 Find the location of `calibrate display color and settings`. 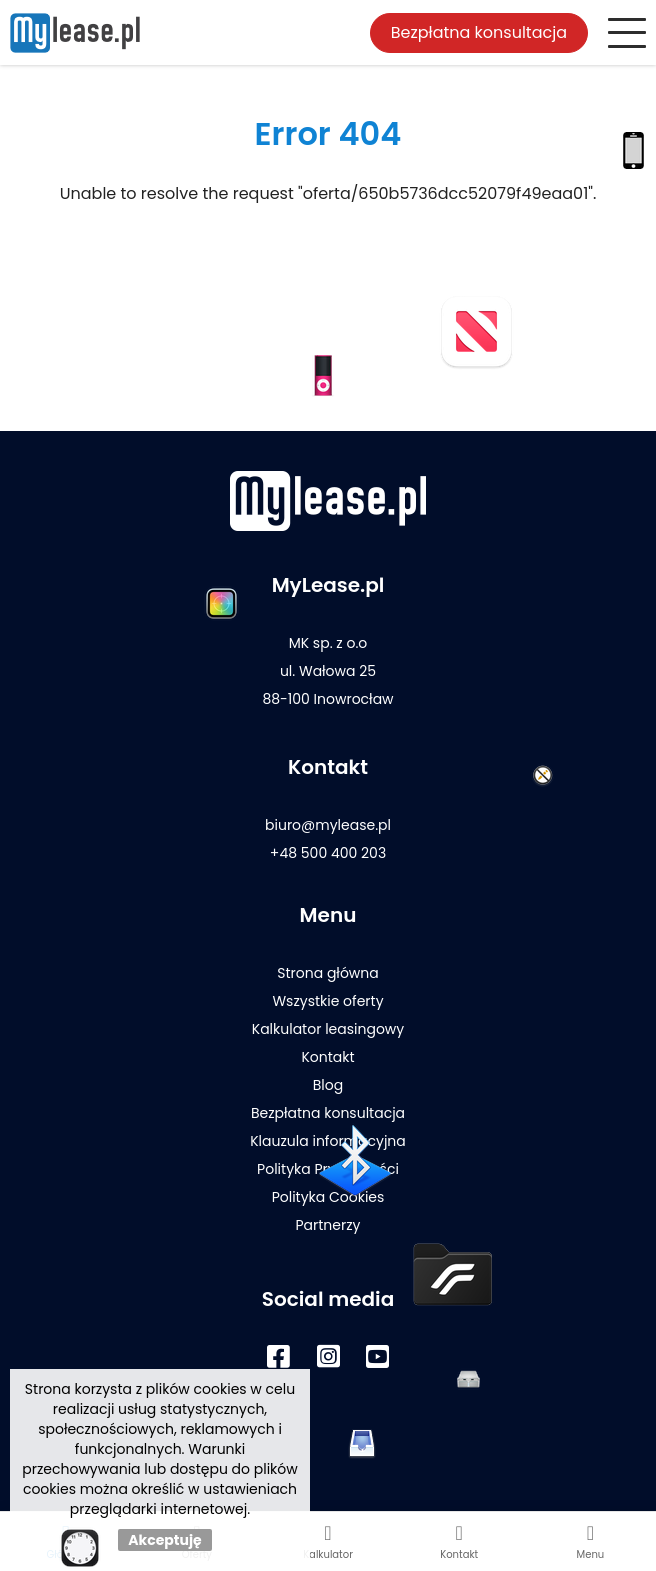

calibrate display color and settings is located at coordinates (221, 603).